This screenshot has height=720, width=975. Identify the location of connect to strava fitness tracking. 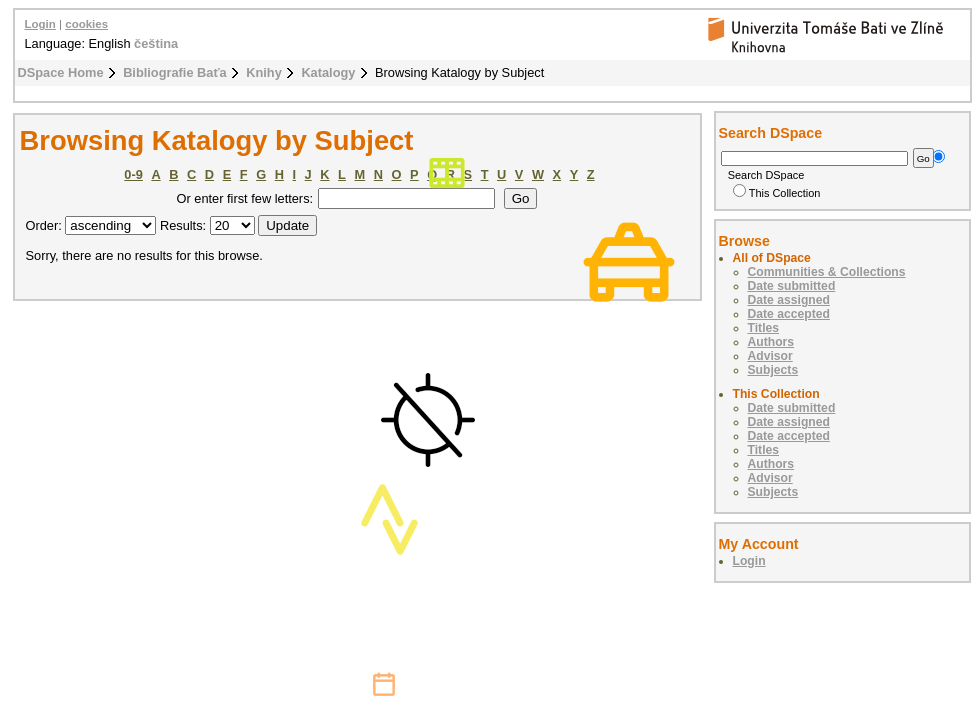
(389, 519).